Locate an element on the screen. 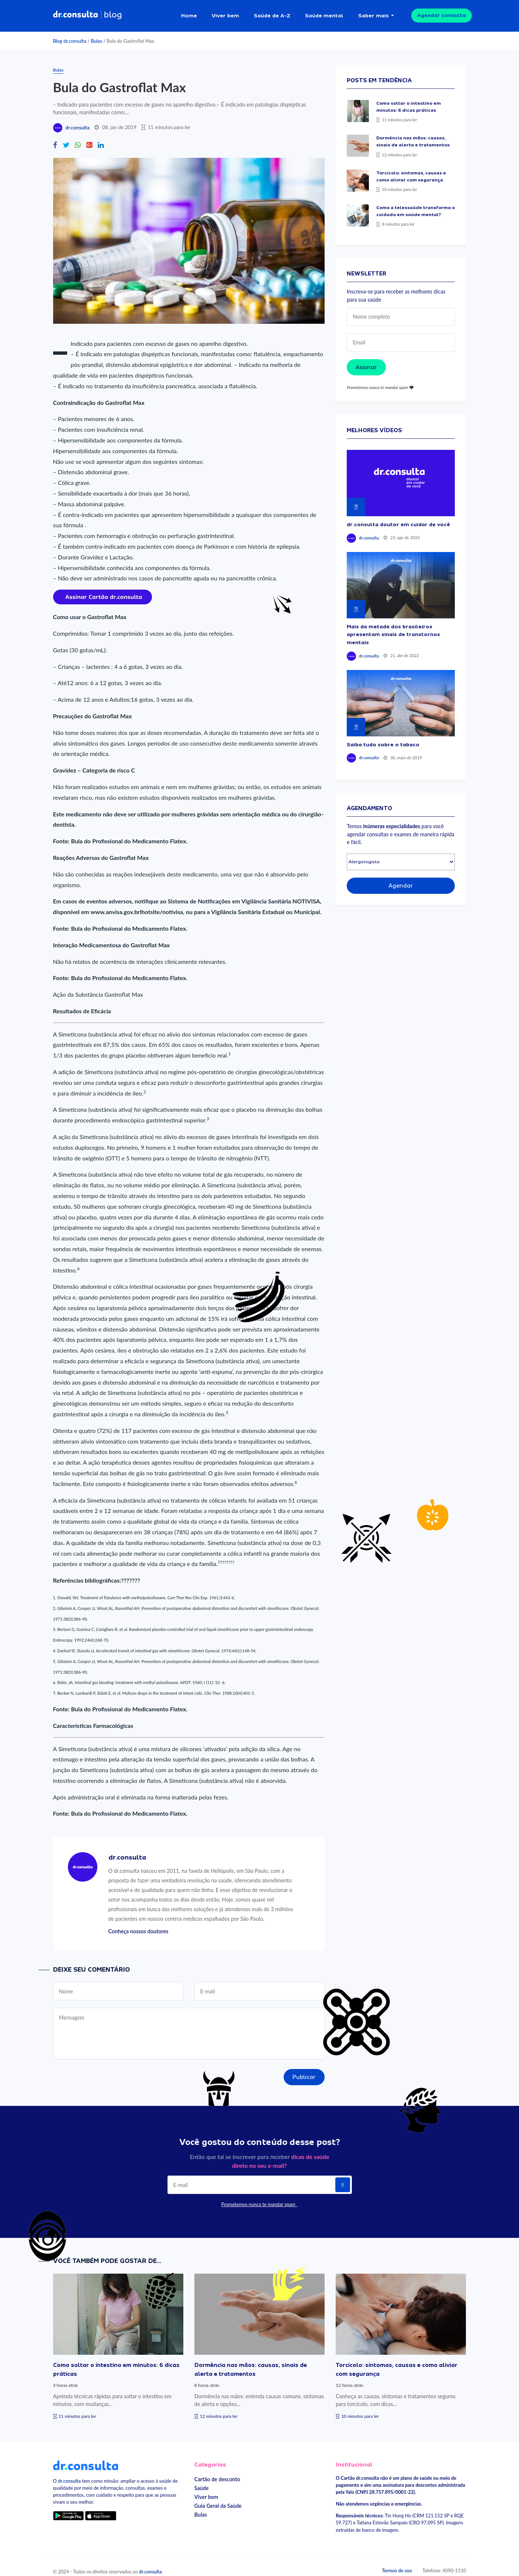 This screenshot has height=2576, width=519. select viking or warrior character class is located at coordinates (219, 2089).